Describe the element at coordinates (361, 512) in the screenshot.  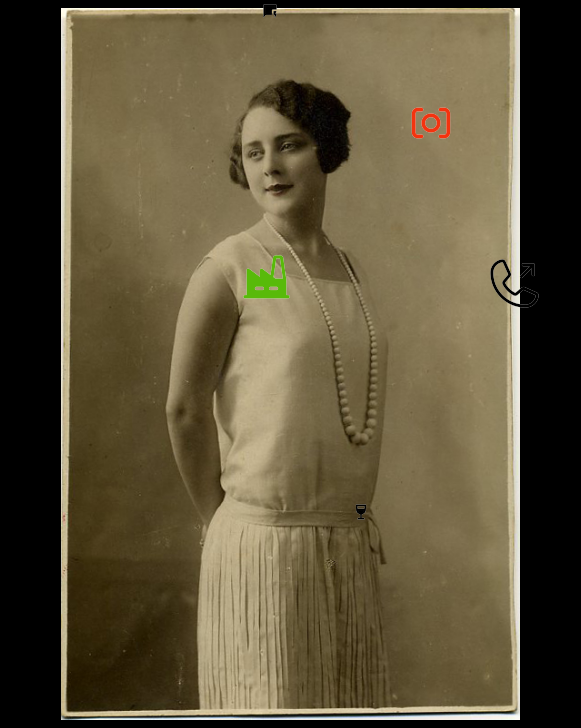
I see `find nearby wine bars or restaurants` at that location.